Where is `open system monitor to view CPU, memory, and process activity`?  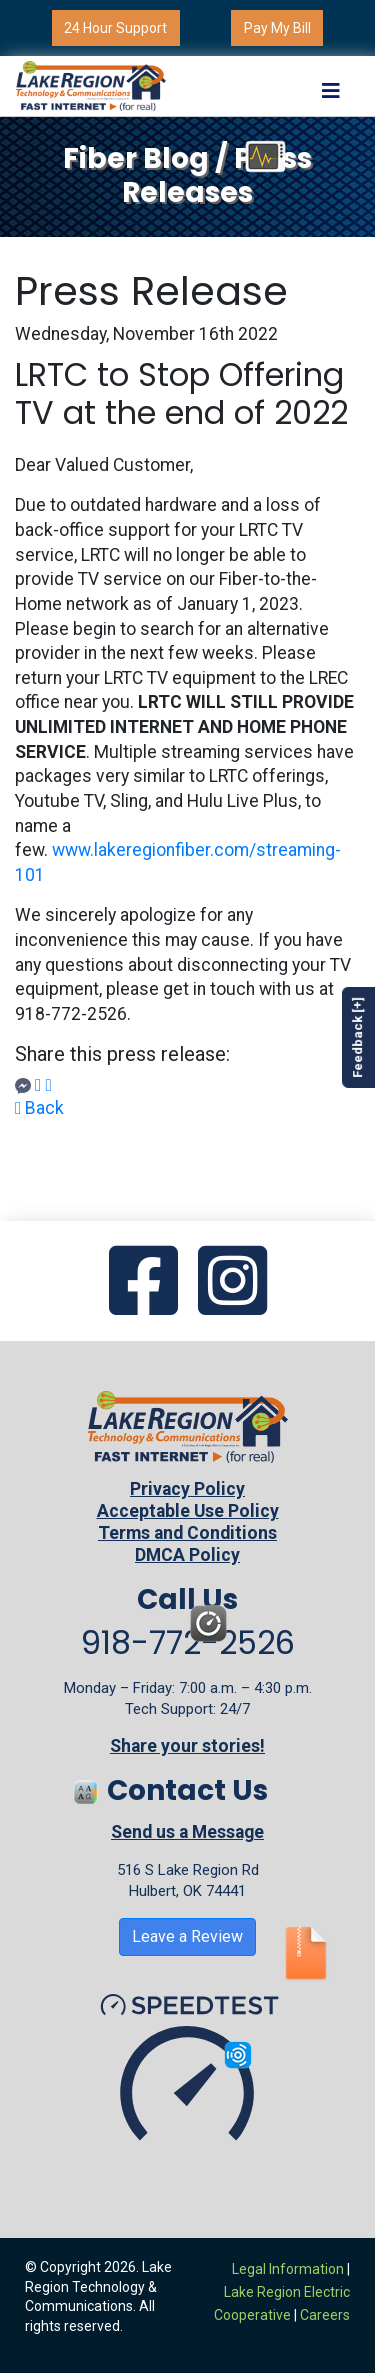 open system monitor to view CPU, memory, and process activity is located at coordinates (265, 156).